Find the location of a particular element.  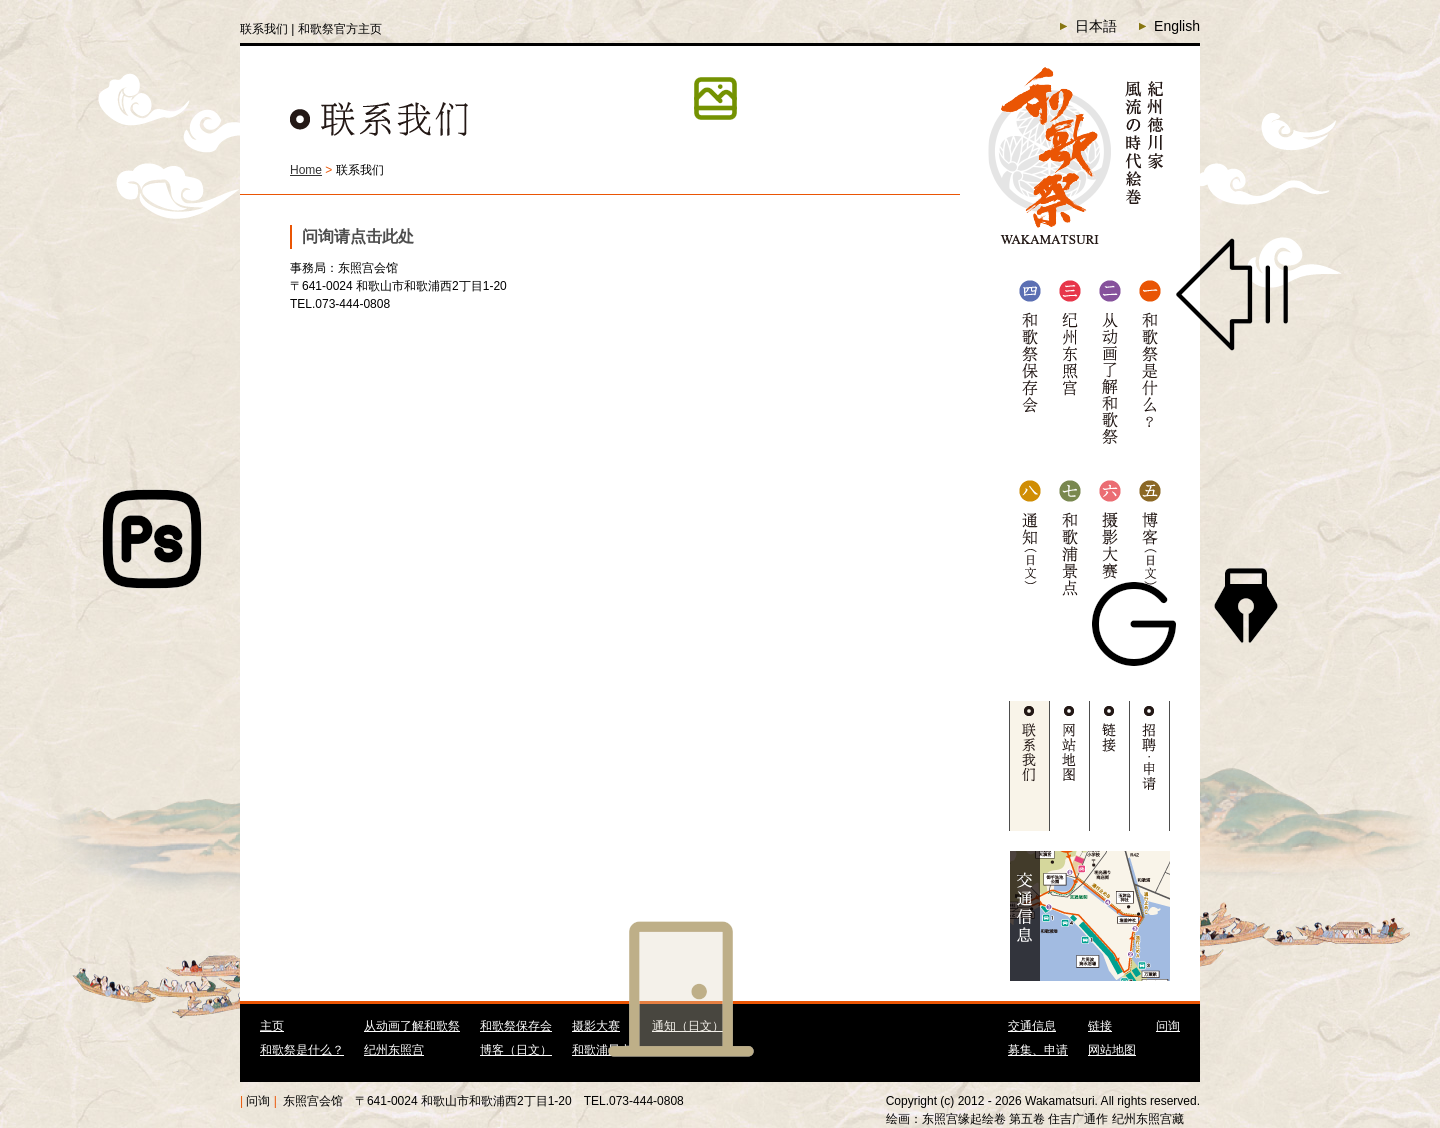

sign in with Google is located at coordinates (1134, 624).